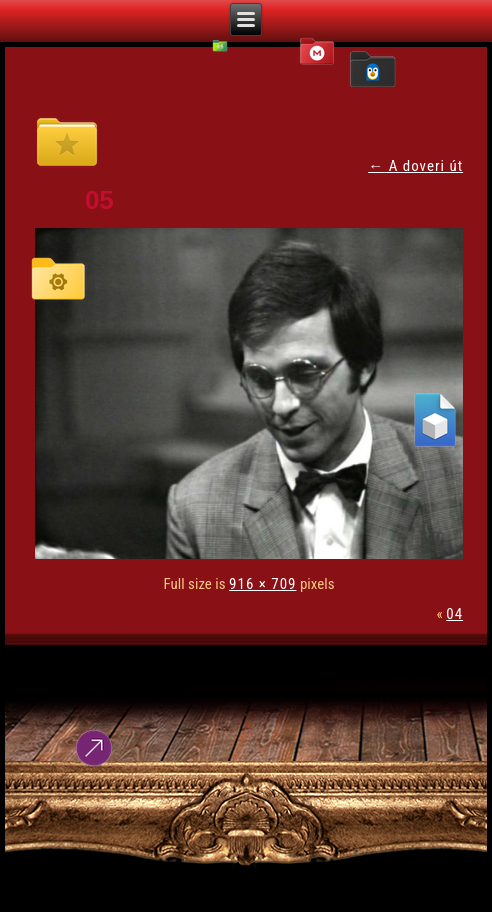  Describe the element at coordinates (67, 142) in the screenshot. I see `access your bookmarked or favorite files` at that location.